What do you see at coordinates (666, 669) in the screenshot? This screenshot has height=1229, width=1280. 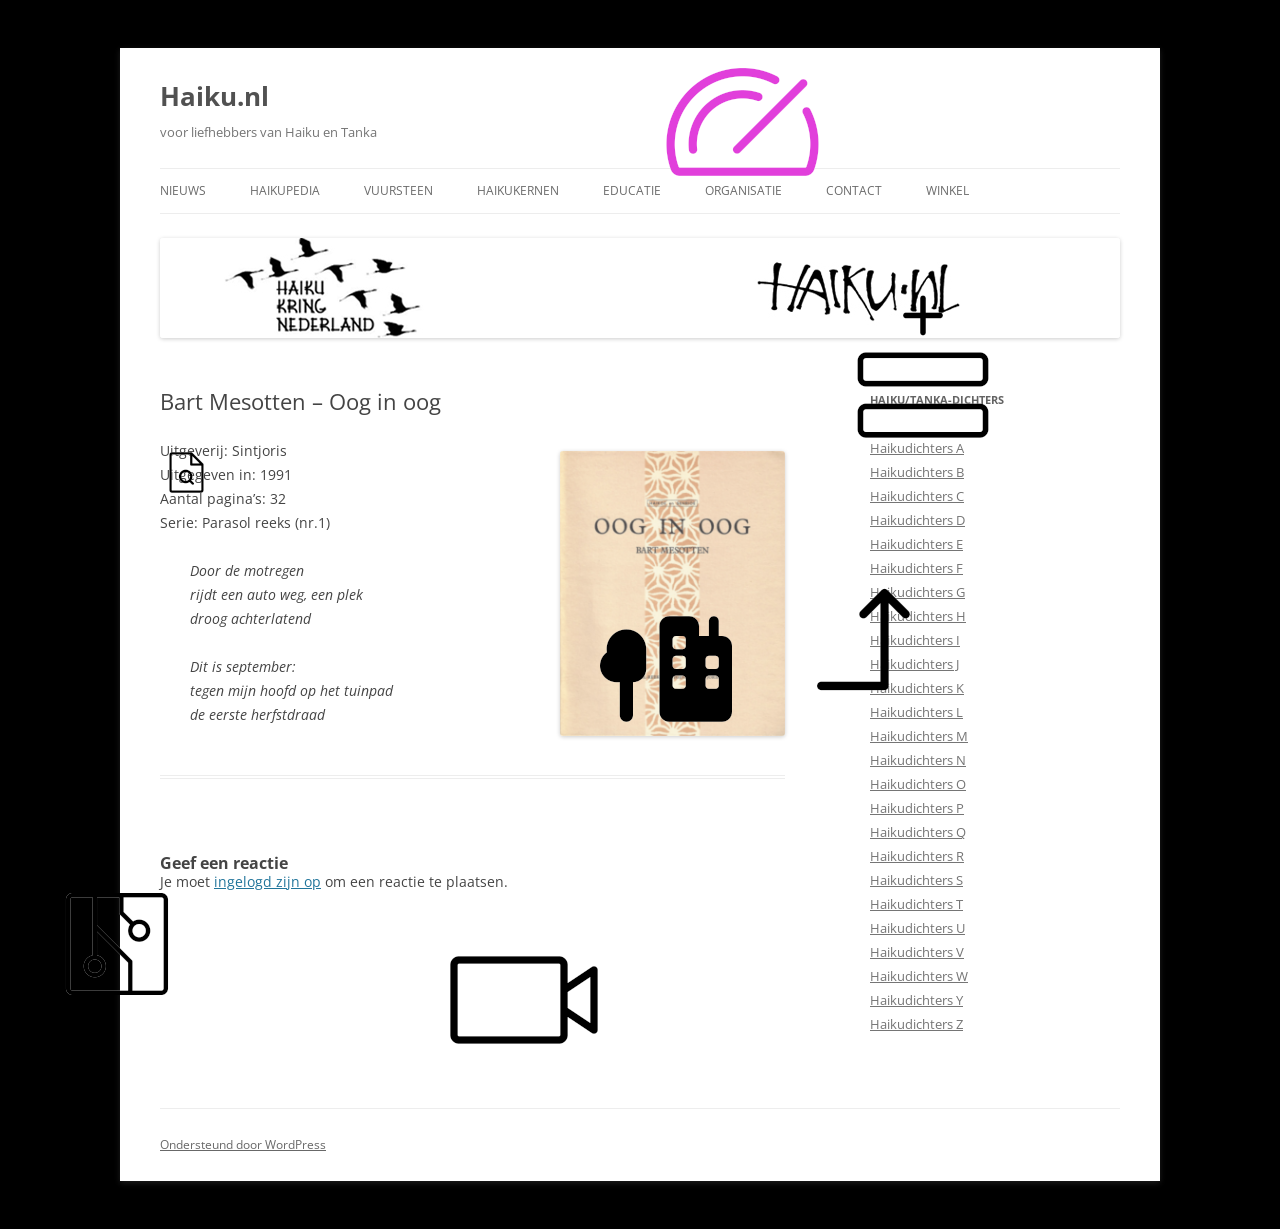 I see `view urban green spaces or parks` at bounding box center [666, 669].